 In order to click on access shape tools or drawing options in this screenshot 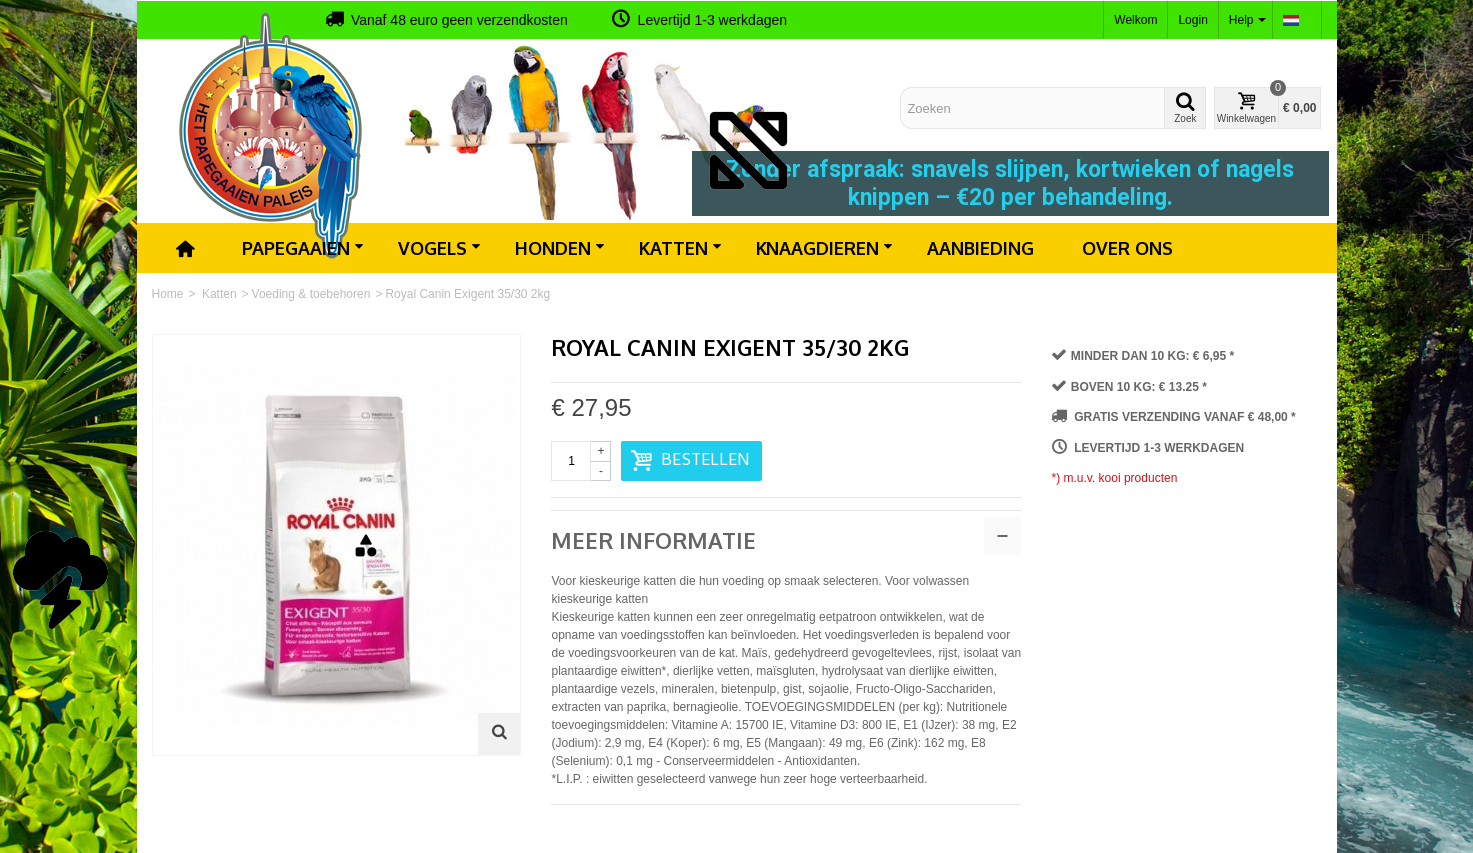, I will do `click(366, 546)`.